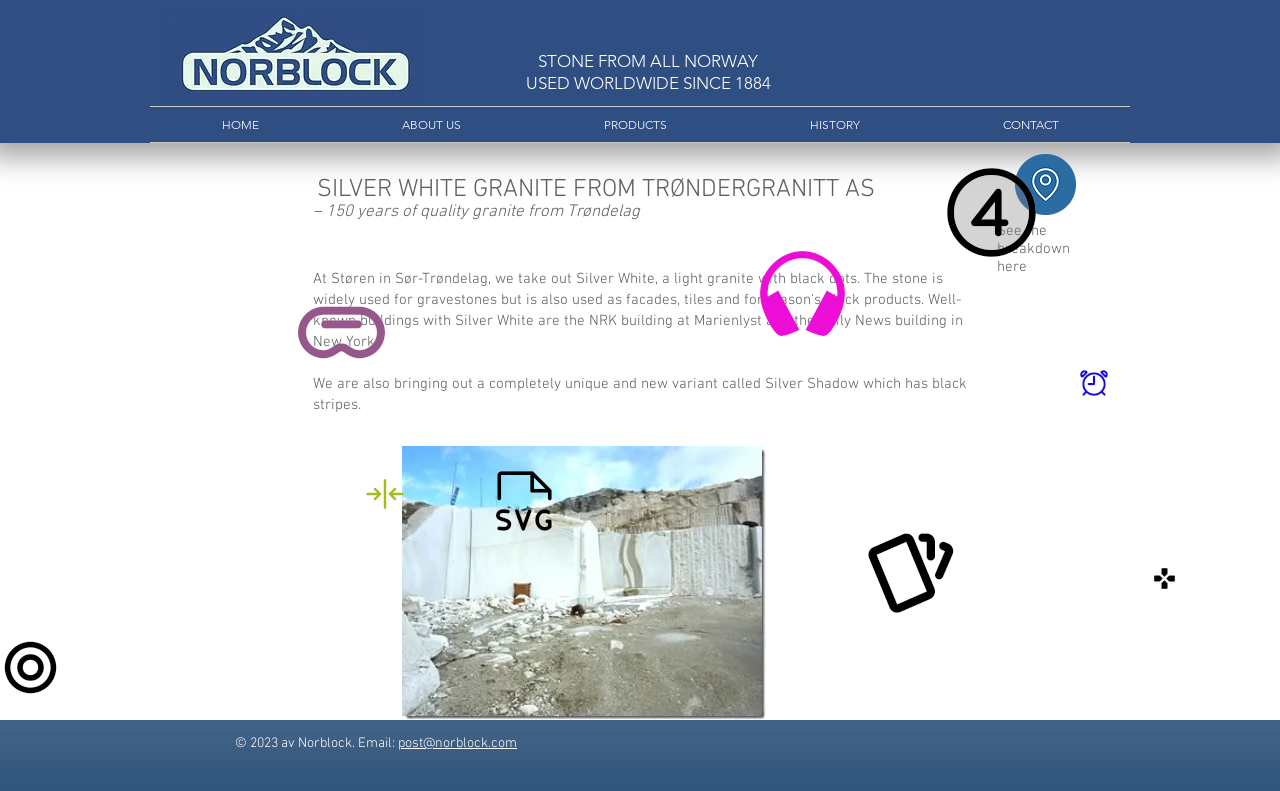 The width and height of the screenshot is (1280, 791). I want to click on collapse or minimize horizontal content, so click(385, 494).